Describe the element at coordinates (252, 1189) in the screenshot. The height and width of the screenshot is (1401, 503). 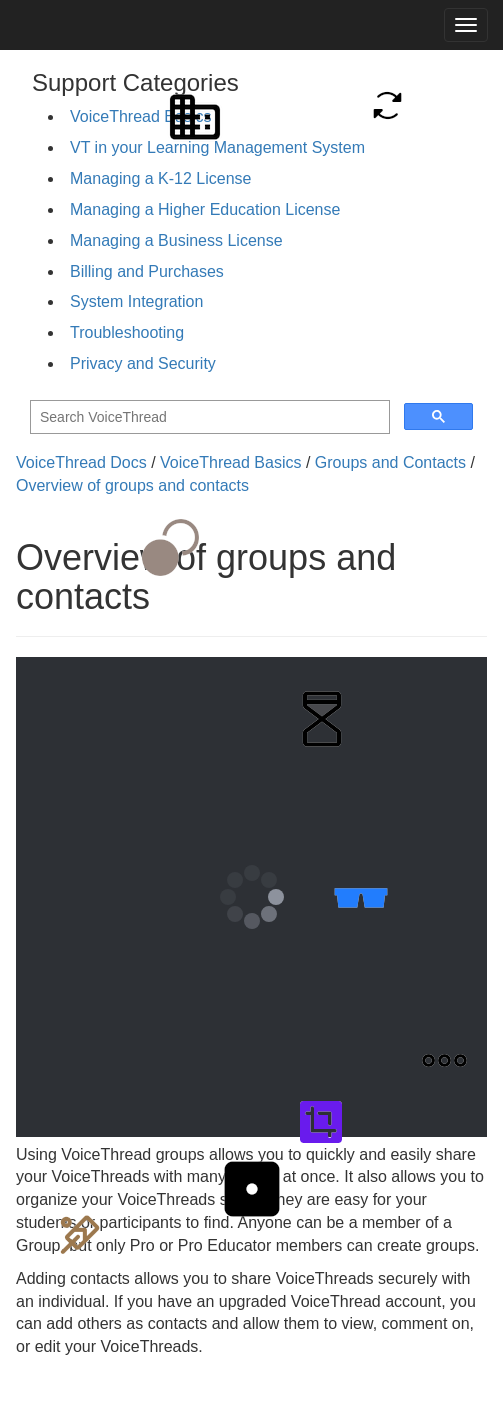
I see `indicates a single selection or active state` at that location.